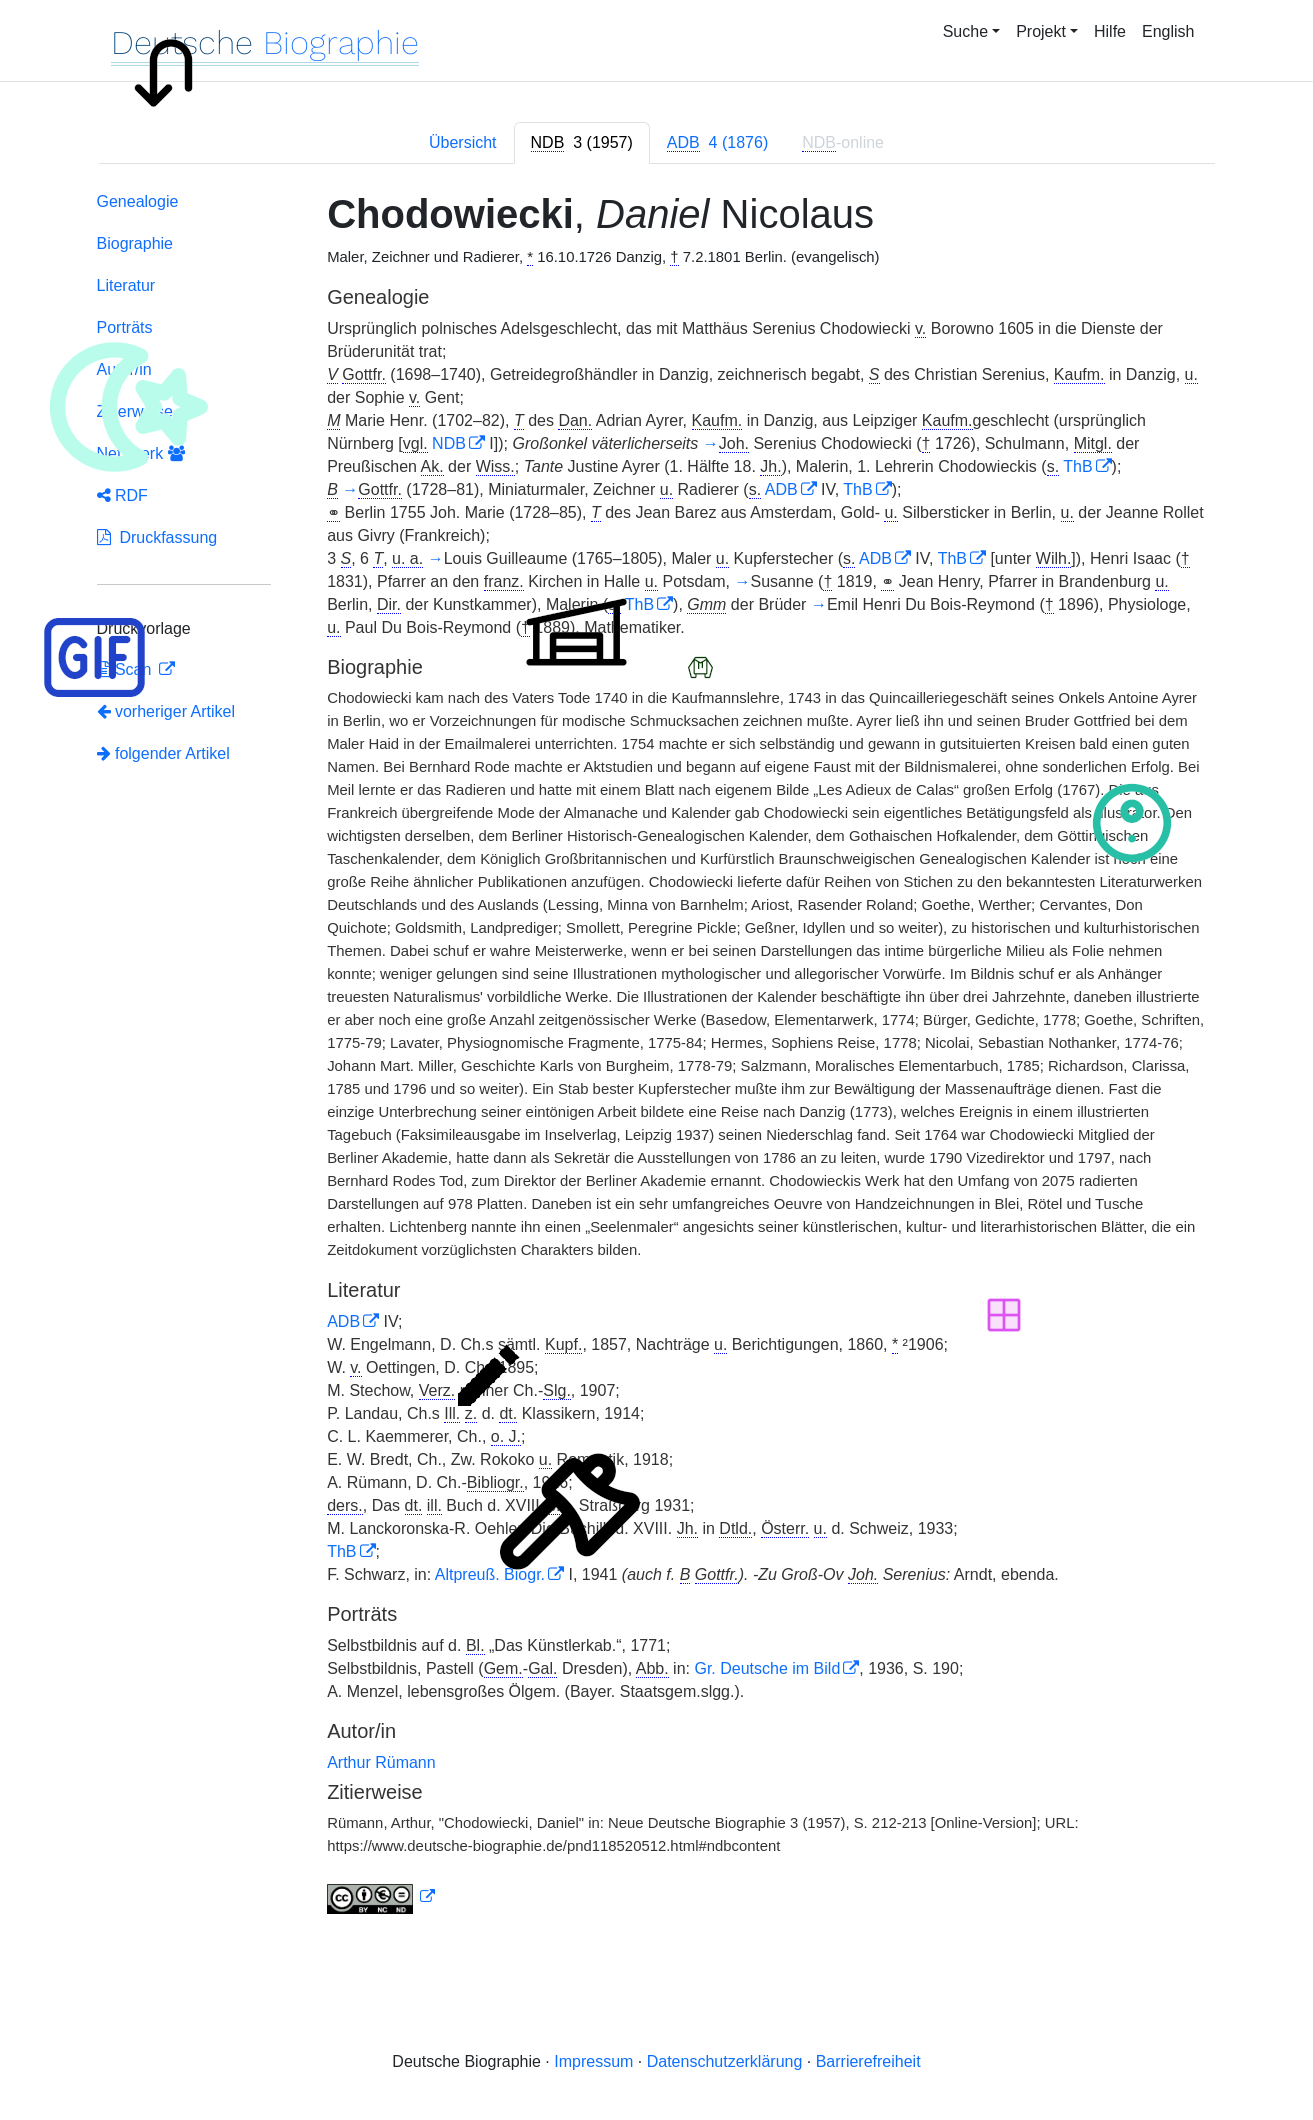 The width and height of the screenshot is (1313, 2120). What do you see at coordinates (125, 407) in the screenshot?
I see `indicates Islamic religious content or settings` at bounding box center [125, 407].